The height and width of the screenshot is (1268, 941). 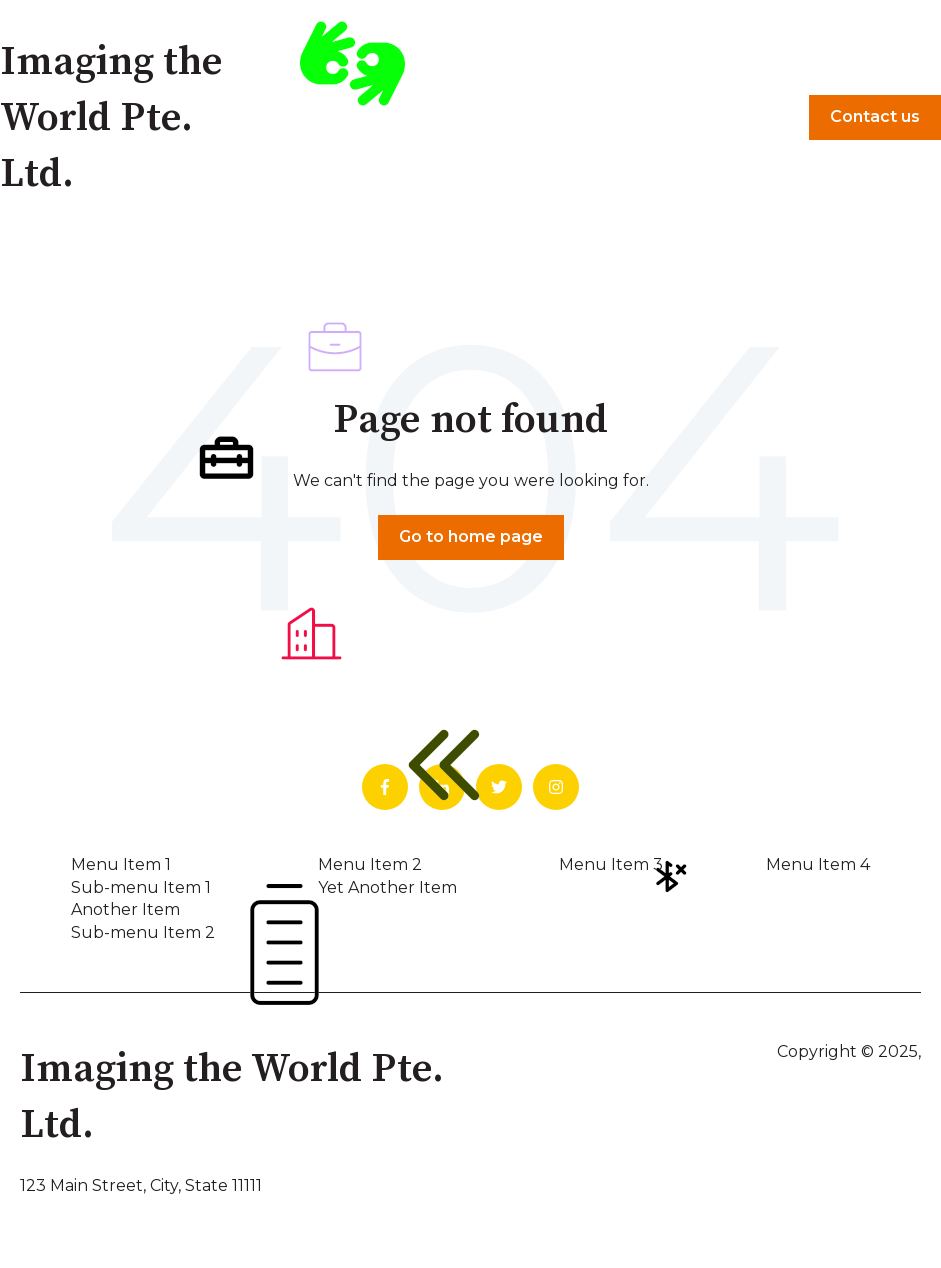 What do you see at coordinates (352, 63) in the screenshot?
I see `access ASL interpretation services` at bounding box center [352, 63].